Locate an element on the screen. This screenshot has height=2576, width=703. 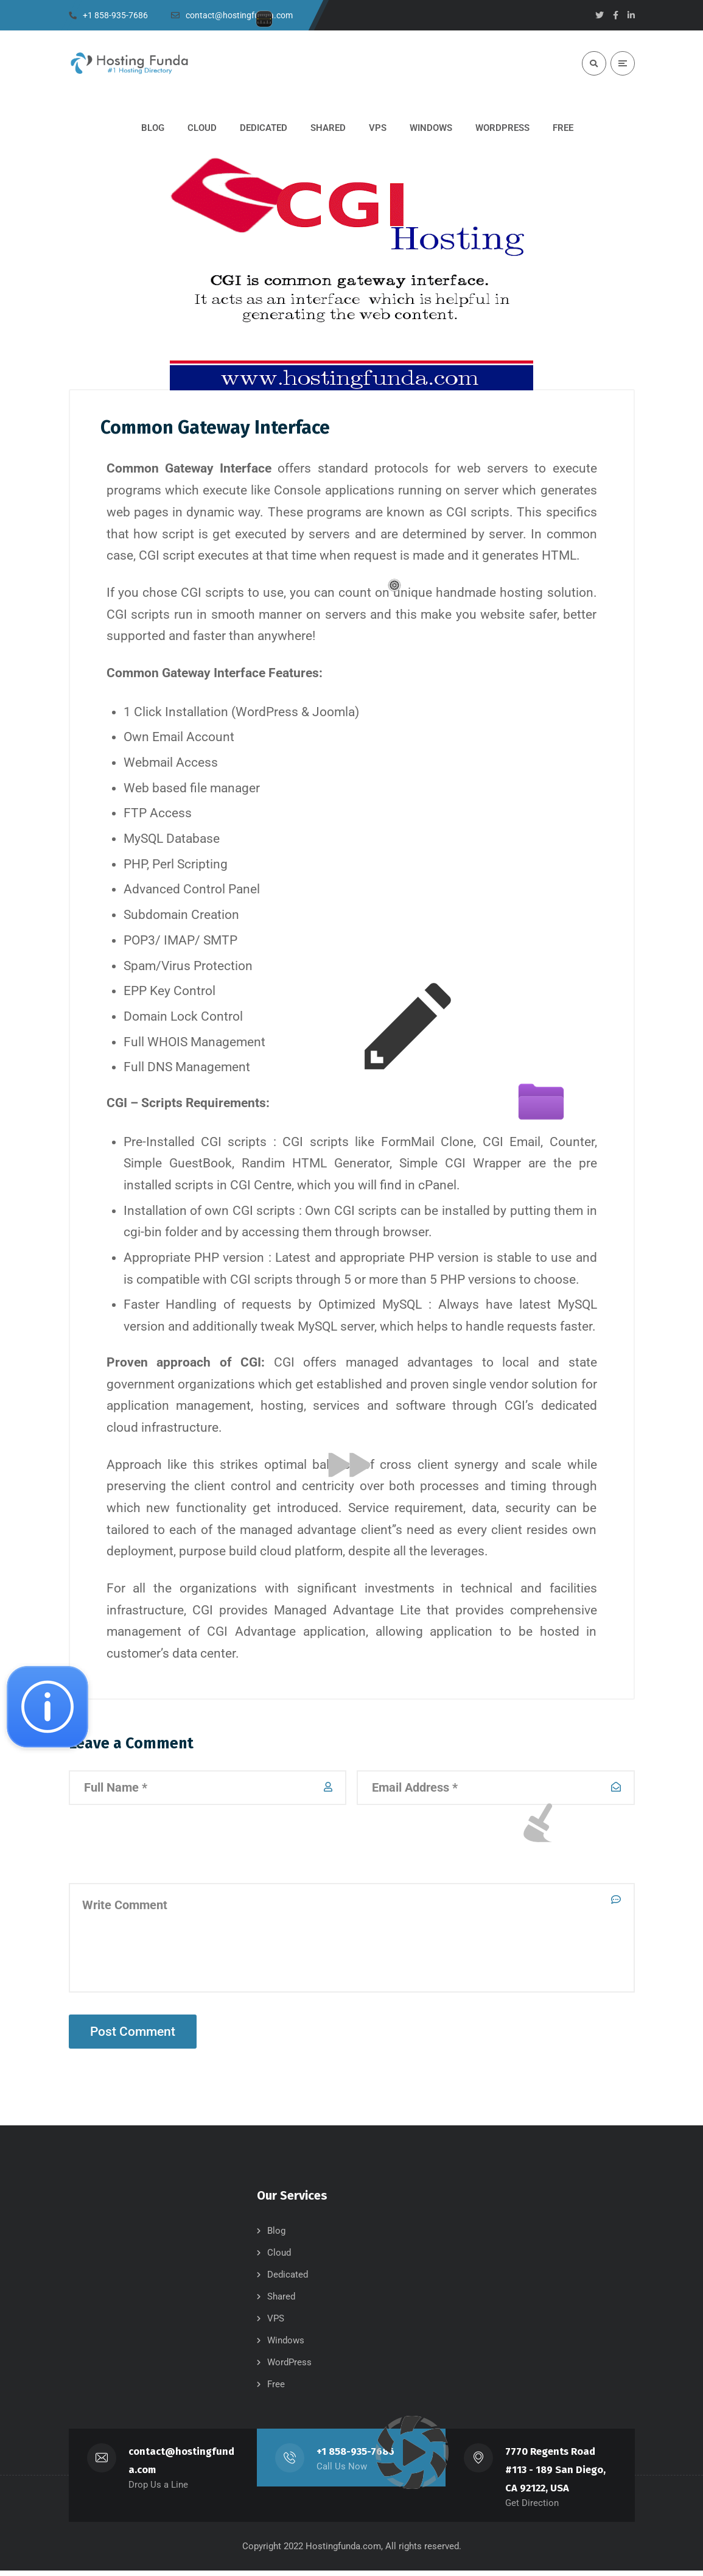
open folder containing files is located at coordinates (541, 1102).